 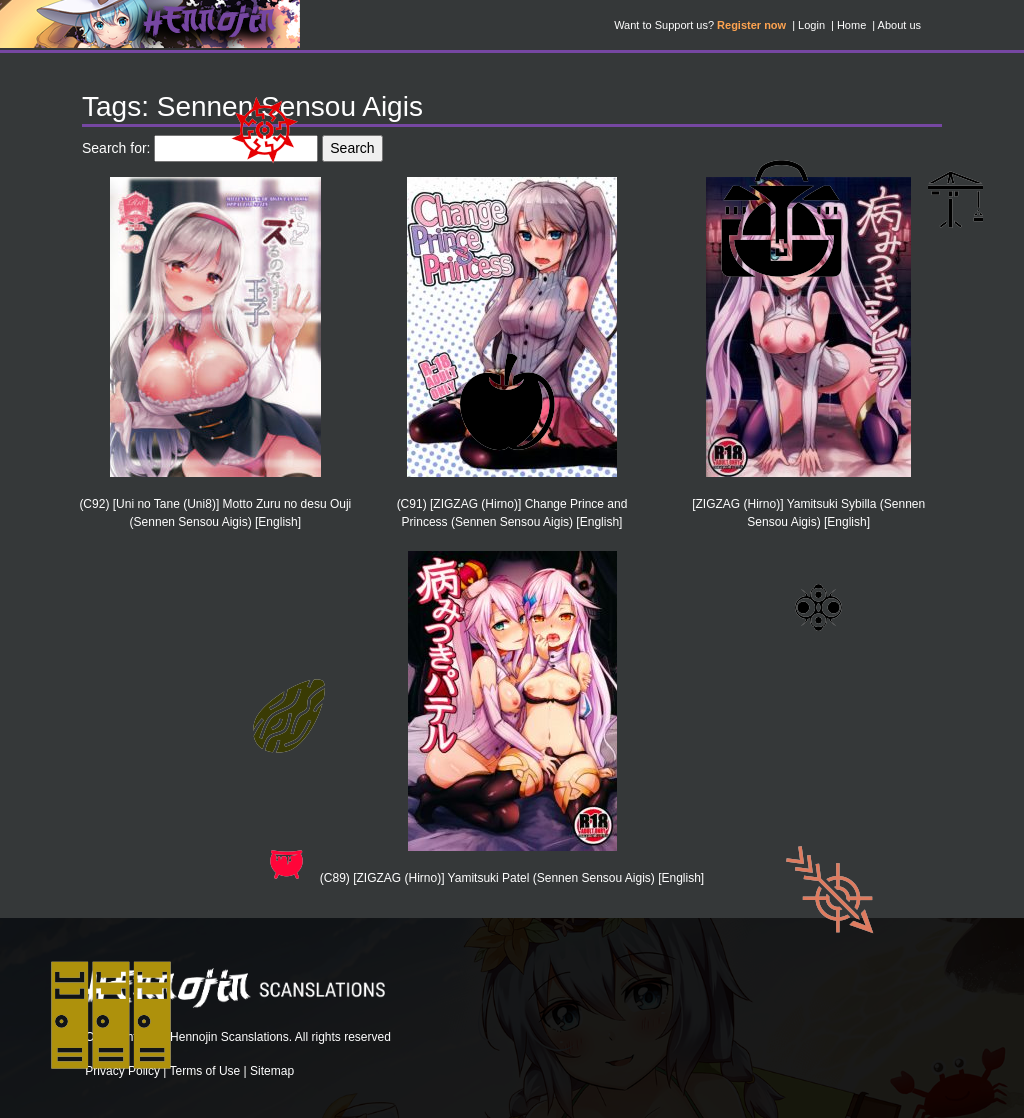 What do you see at coordinates (289, 716) in the screenshot?
I see `indicates almond or tree nut allergen warning` at bounding box center [289, 716].